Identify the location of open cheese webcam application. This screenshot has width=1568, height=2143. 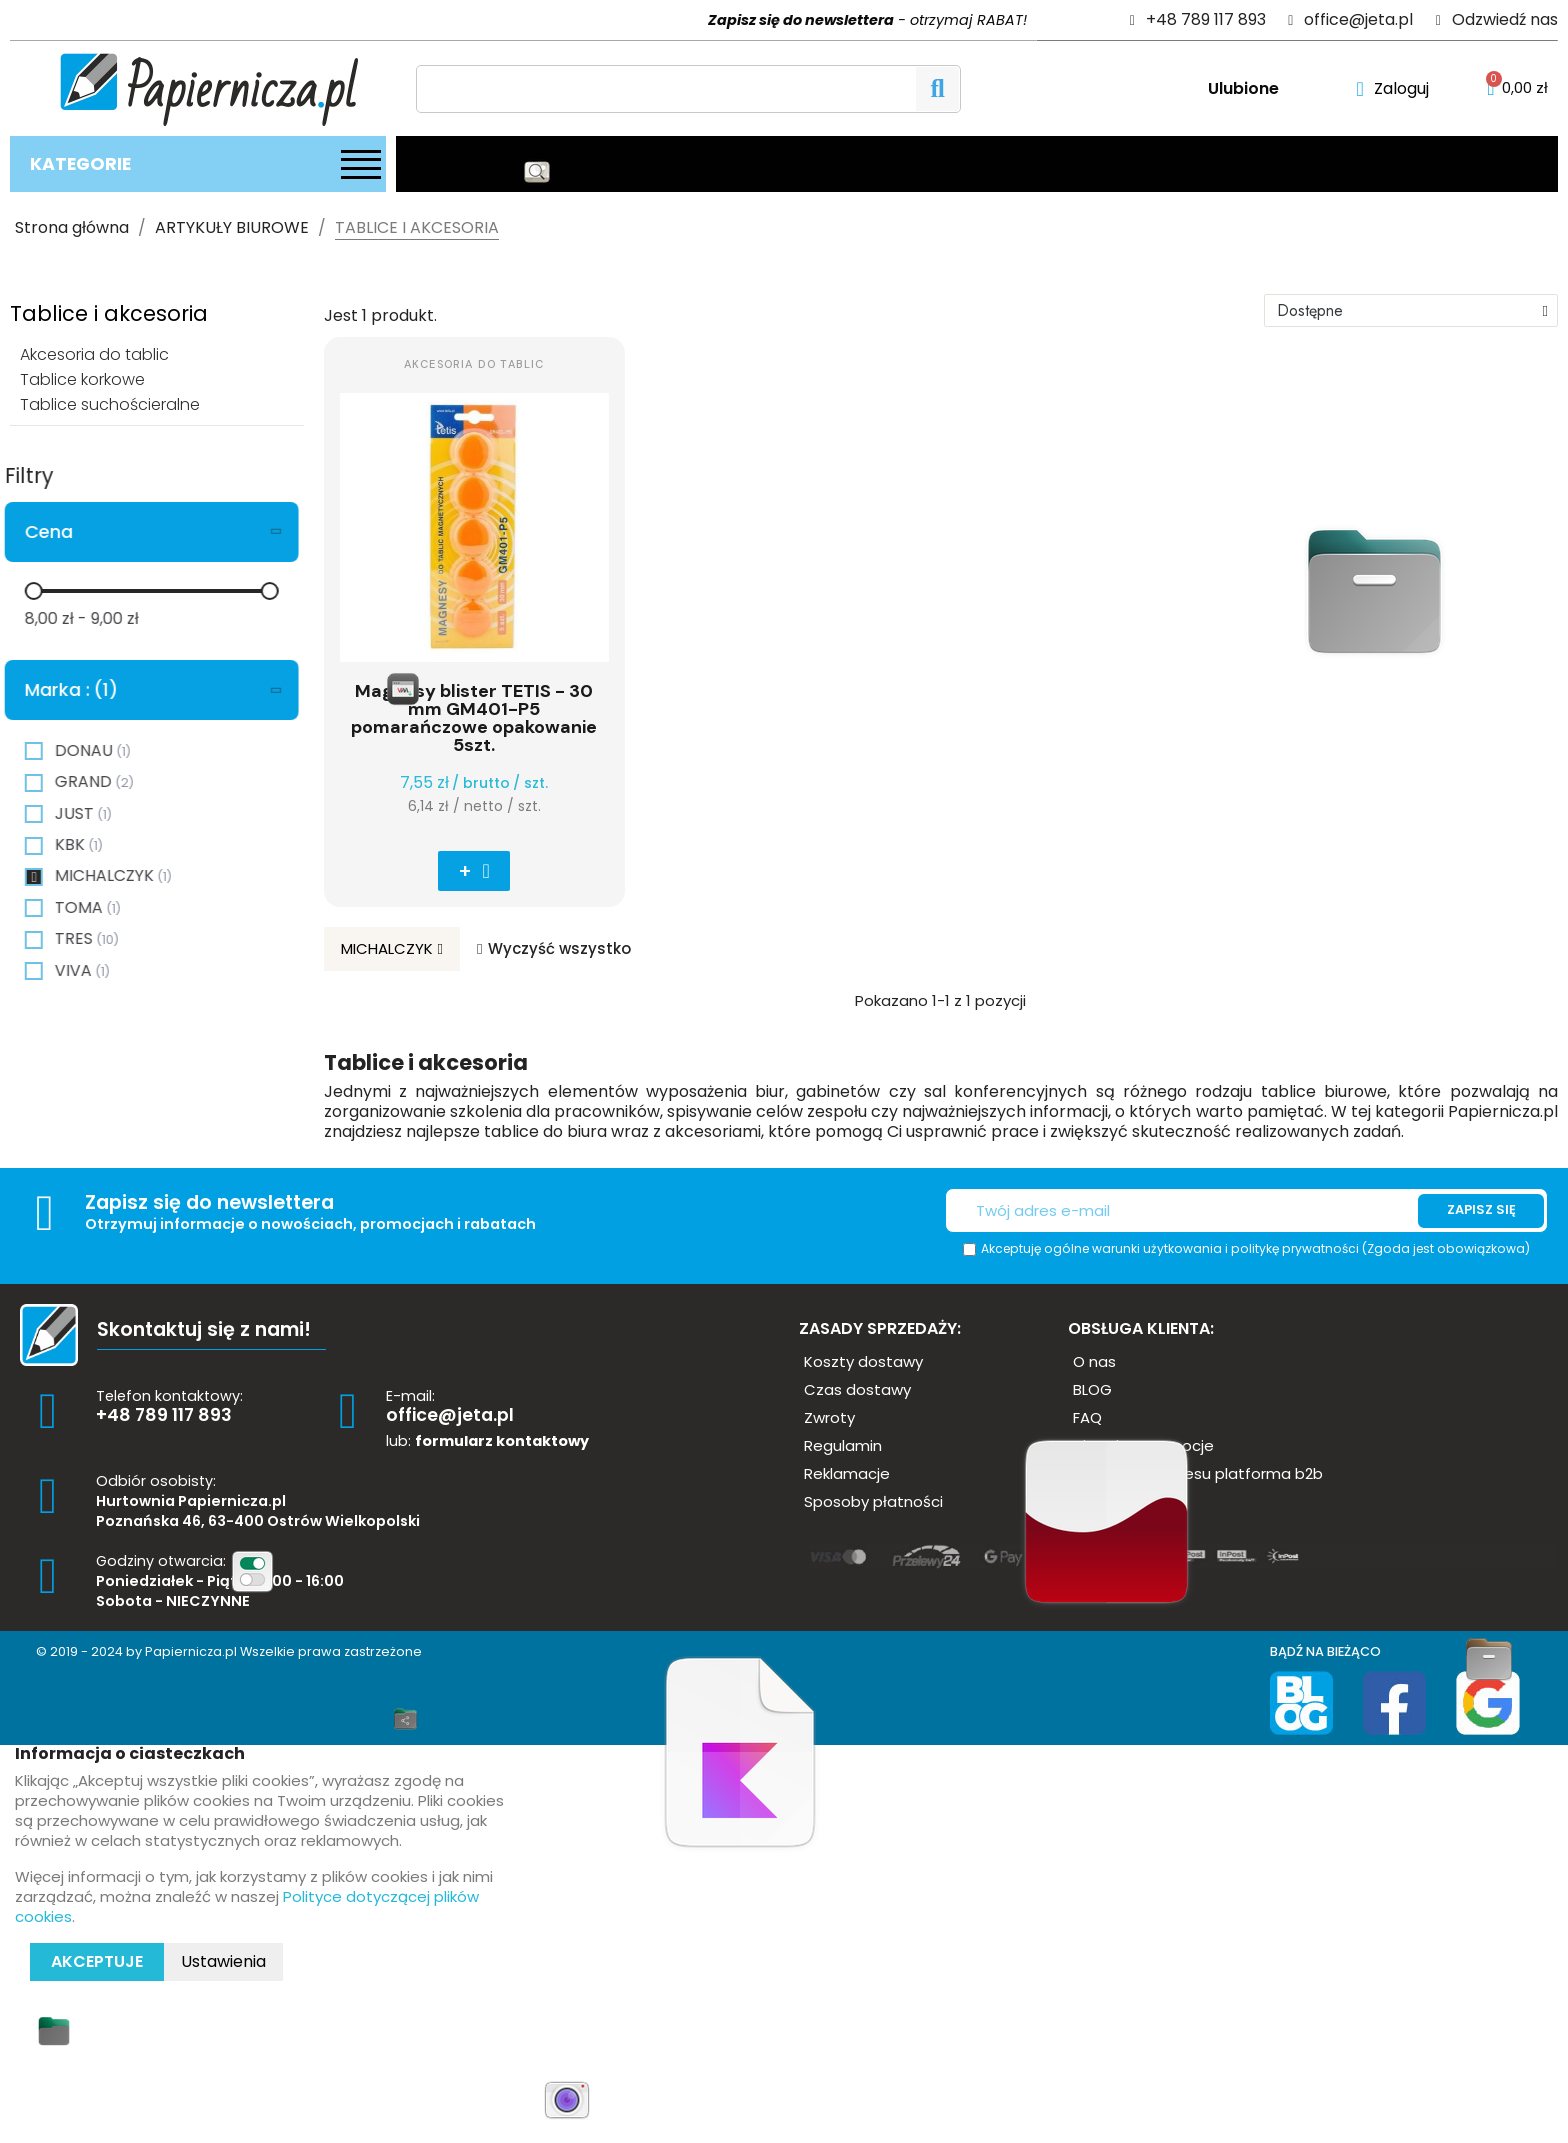
(567, 2100).